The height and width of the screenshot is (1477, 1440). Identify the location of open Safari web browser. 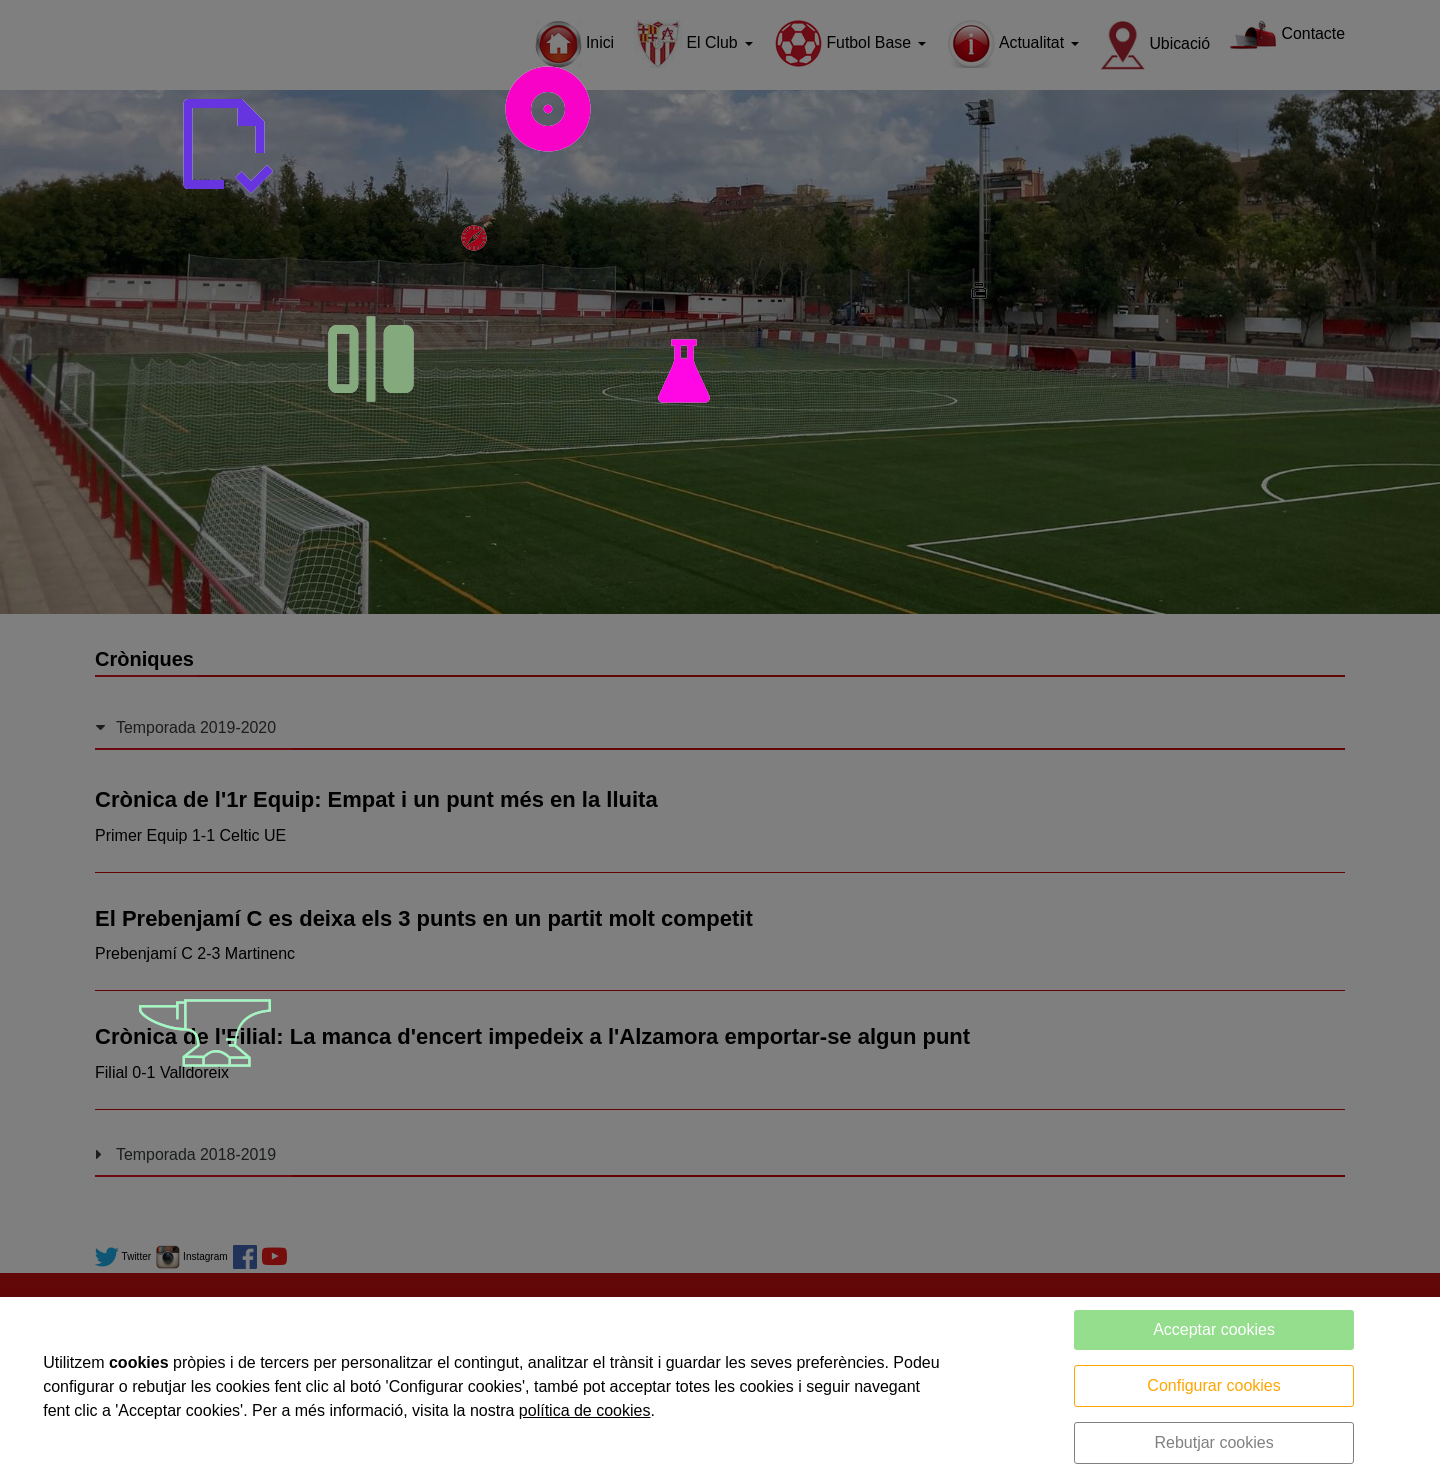
(474, 238).